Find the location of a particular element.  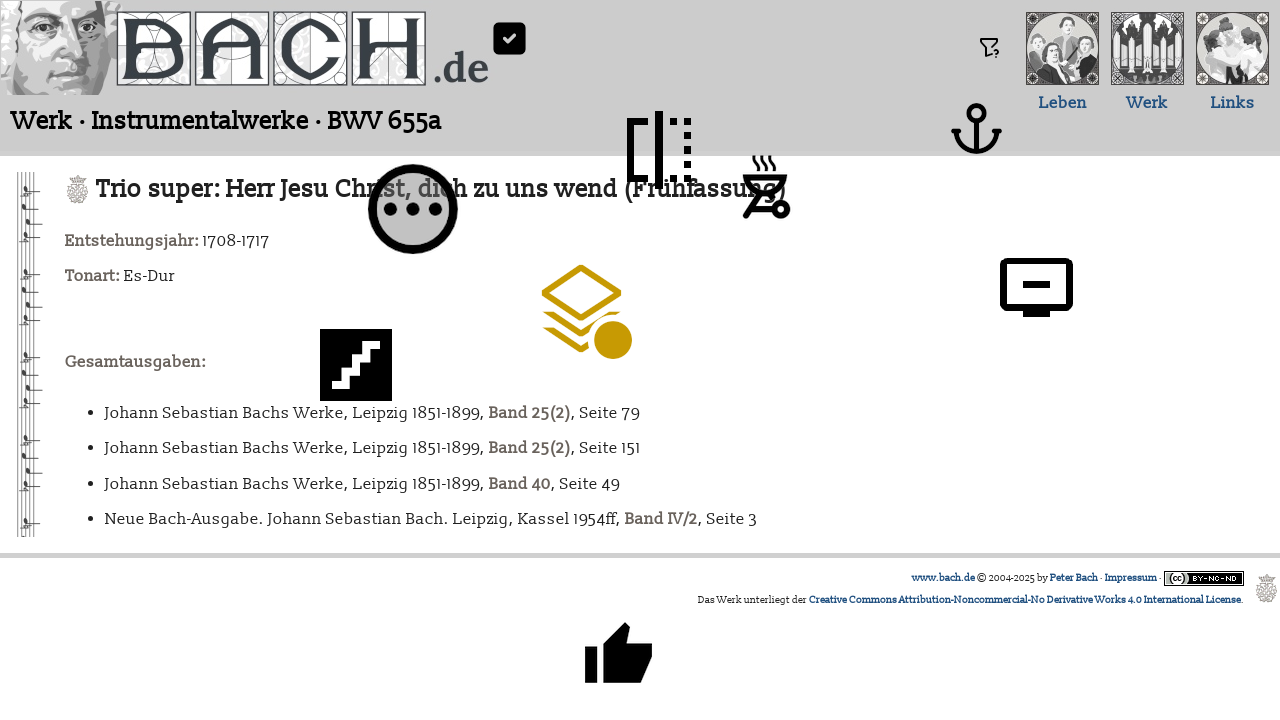

mark task as complete is located at coordinates (509, 38).